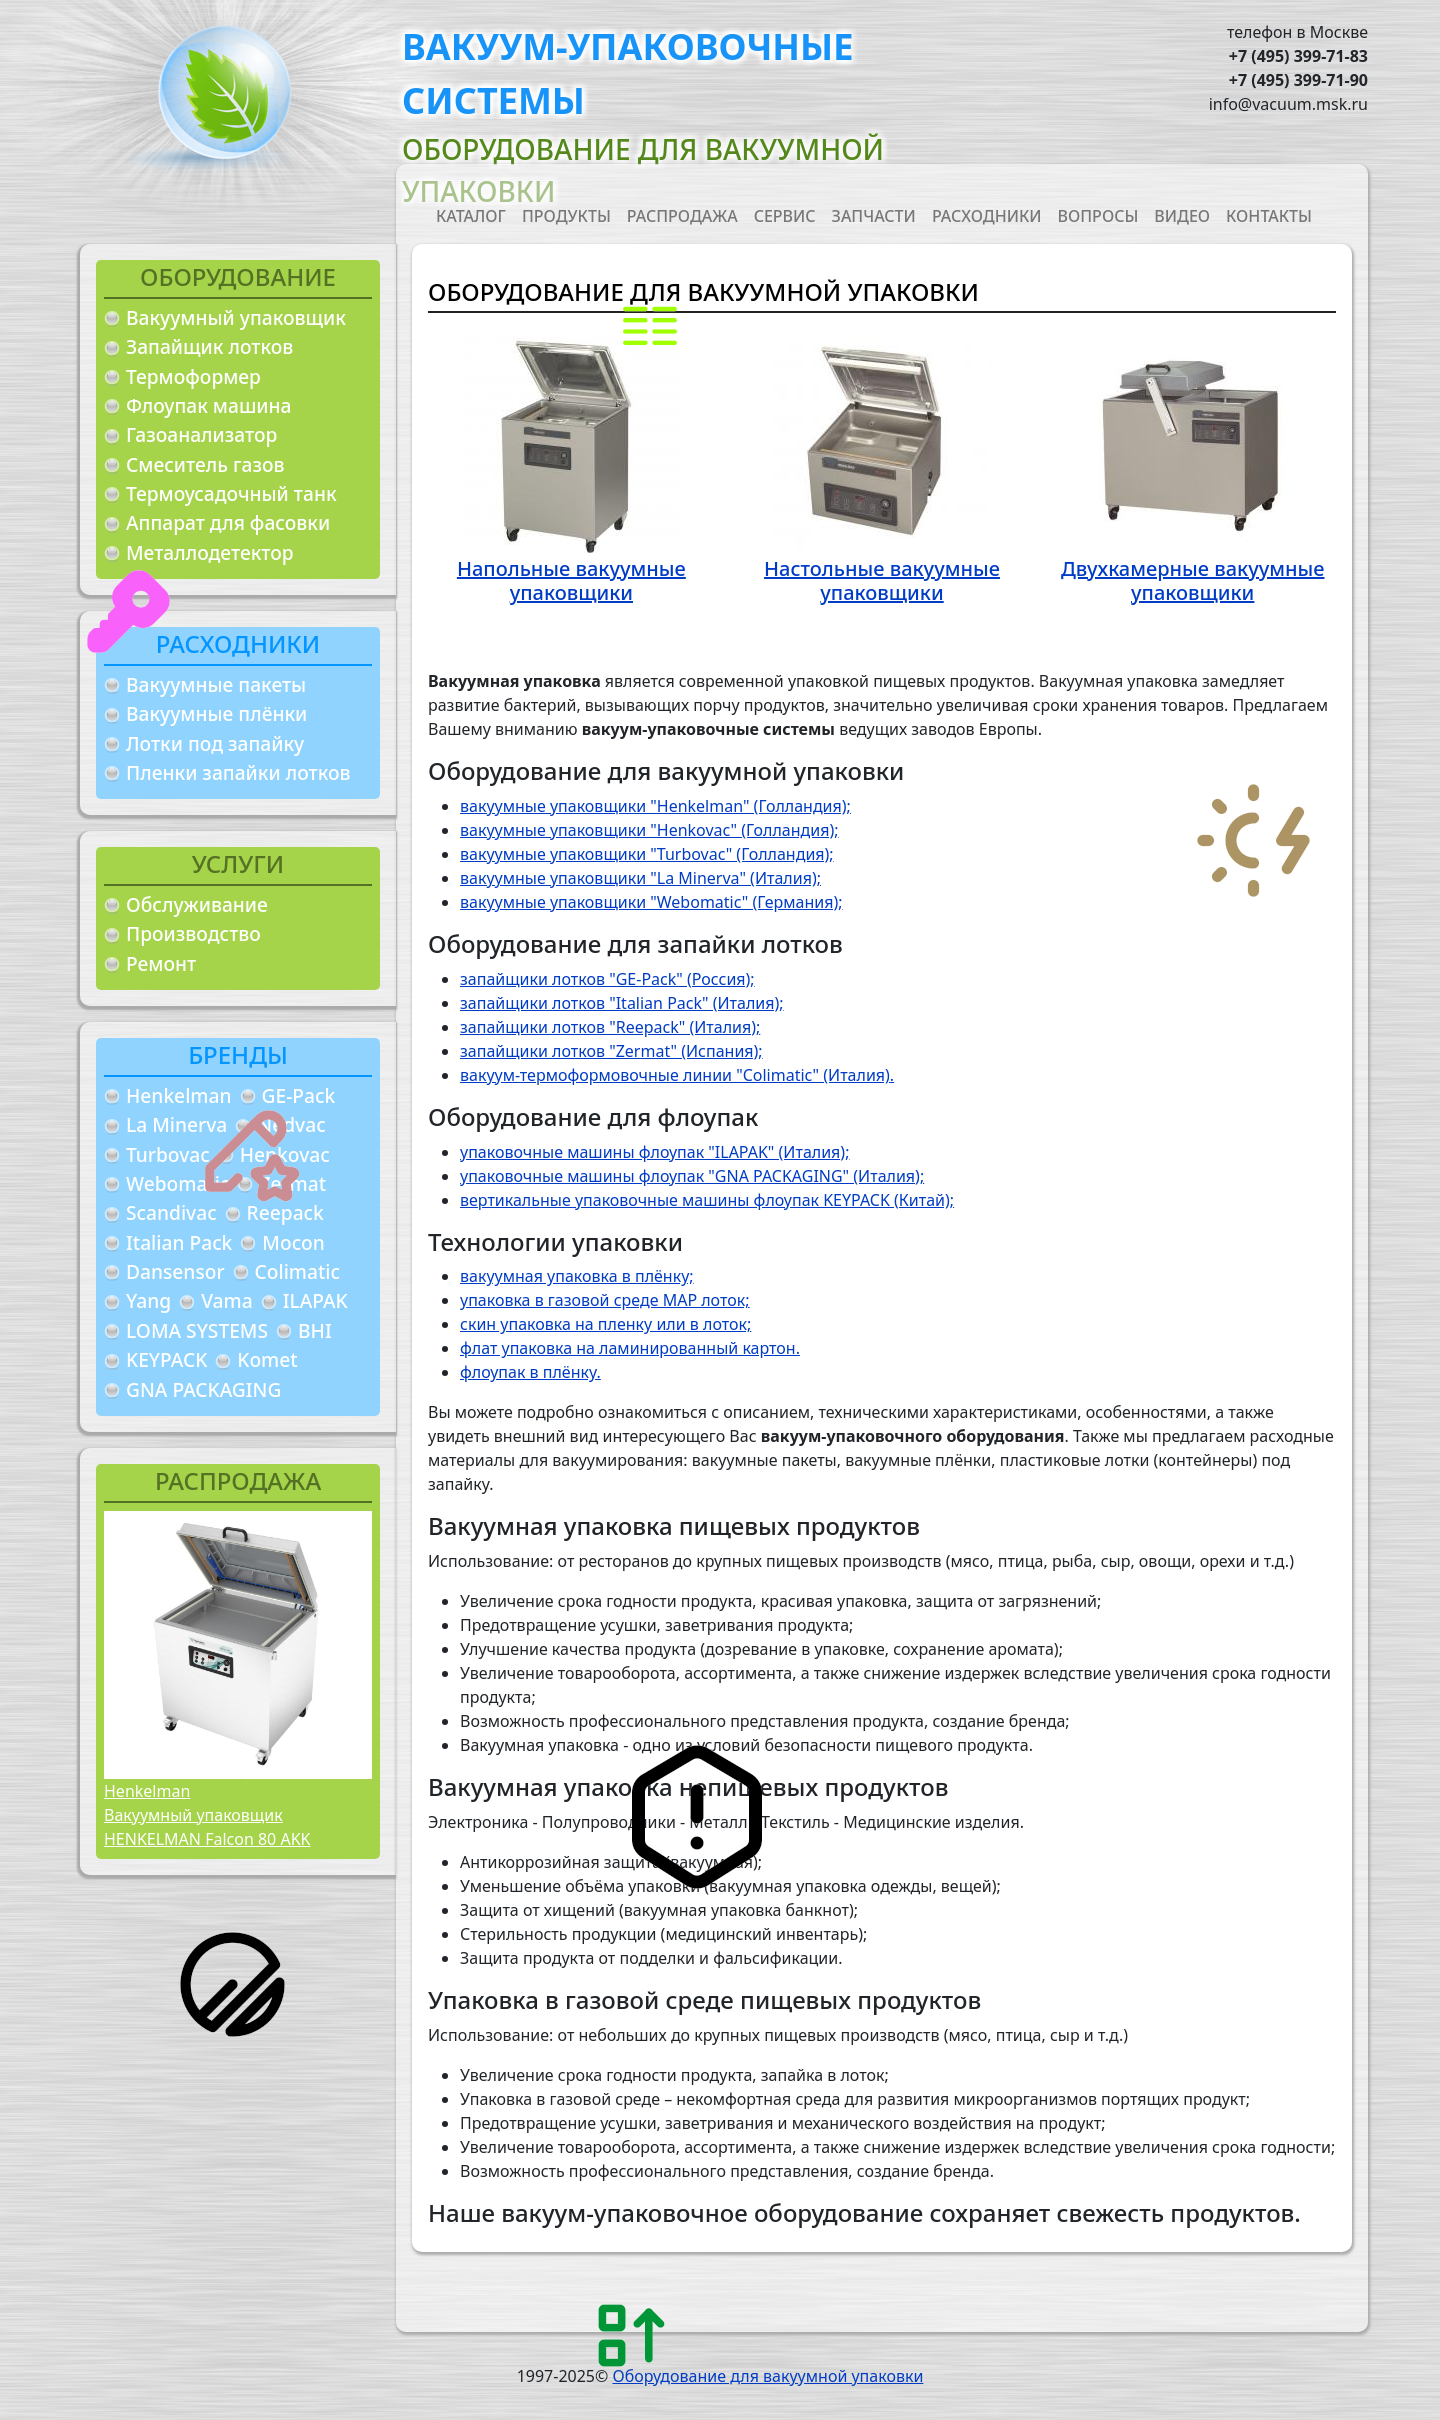 The height and width of the screenshot is (2420, 1440). What do you see at coordinates (247, 1149) in the screenshot?
I see `rate or review your edits` at bounding box center [247, 1149].